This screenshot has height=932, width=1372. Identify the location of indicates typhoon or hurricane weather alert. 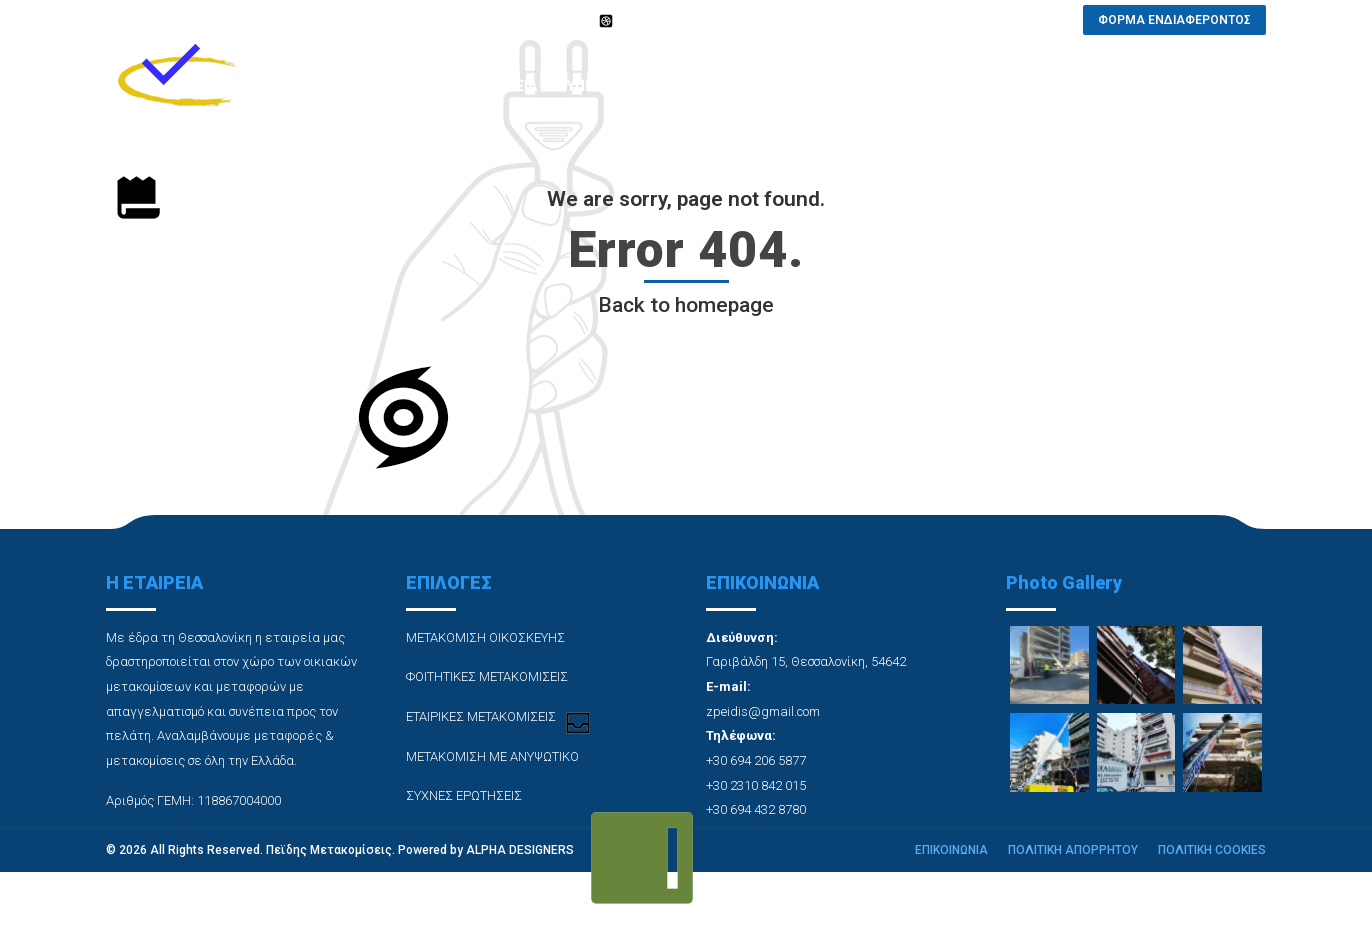
(403, 417).